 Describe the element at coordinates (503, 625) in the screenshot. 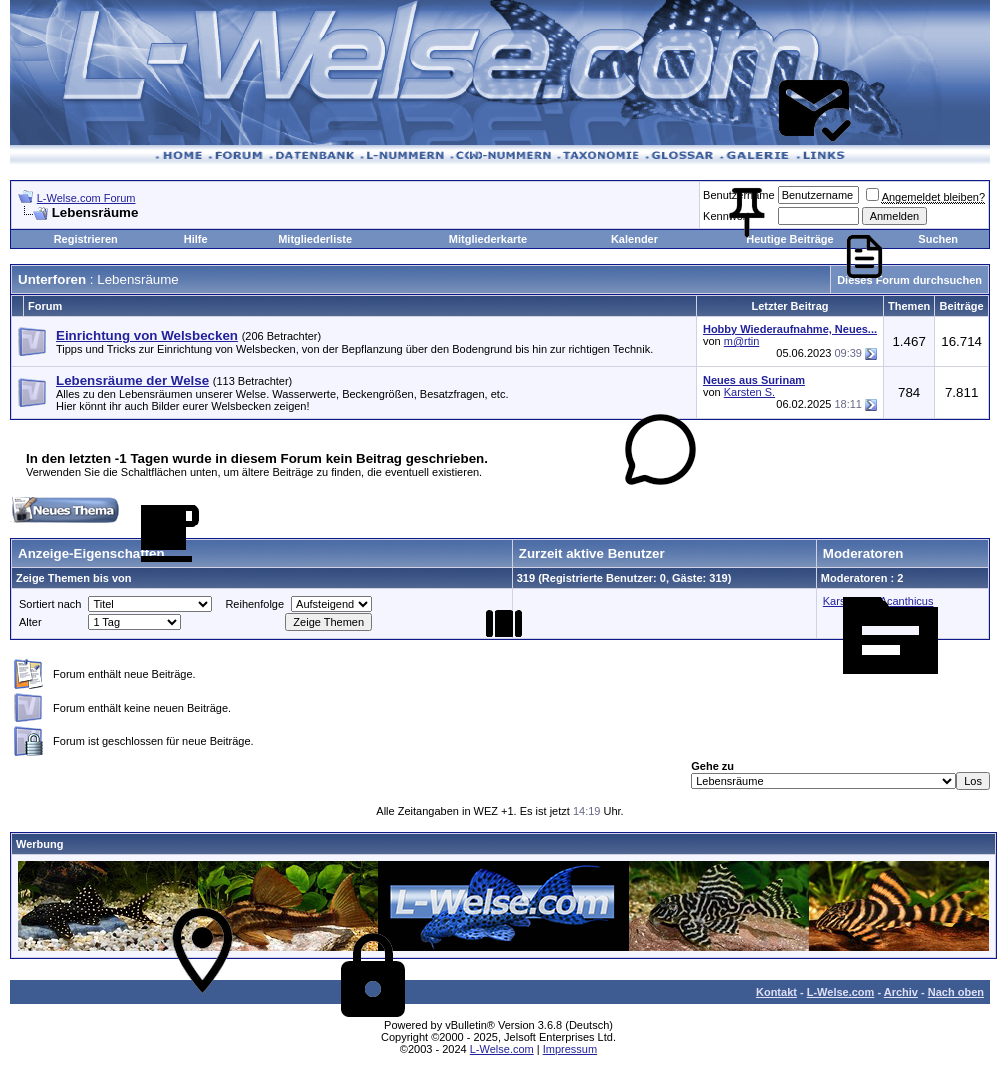

I see `switch to array or column view layout` at that location.